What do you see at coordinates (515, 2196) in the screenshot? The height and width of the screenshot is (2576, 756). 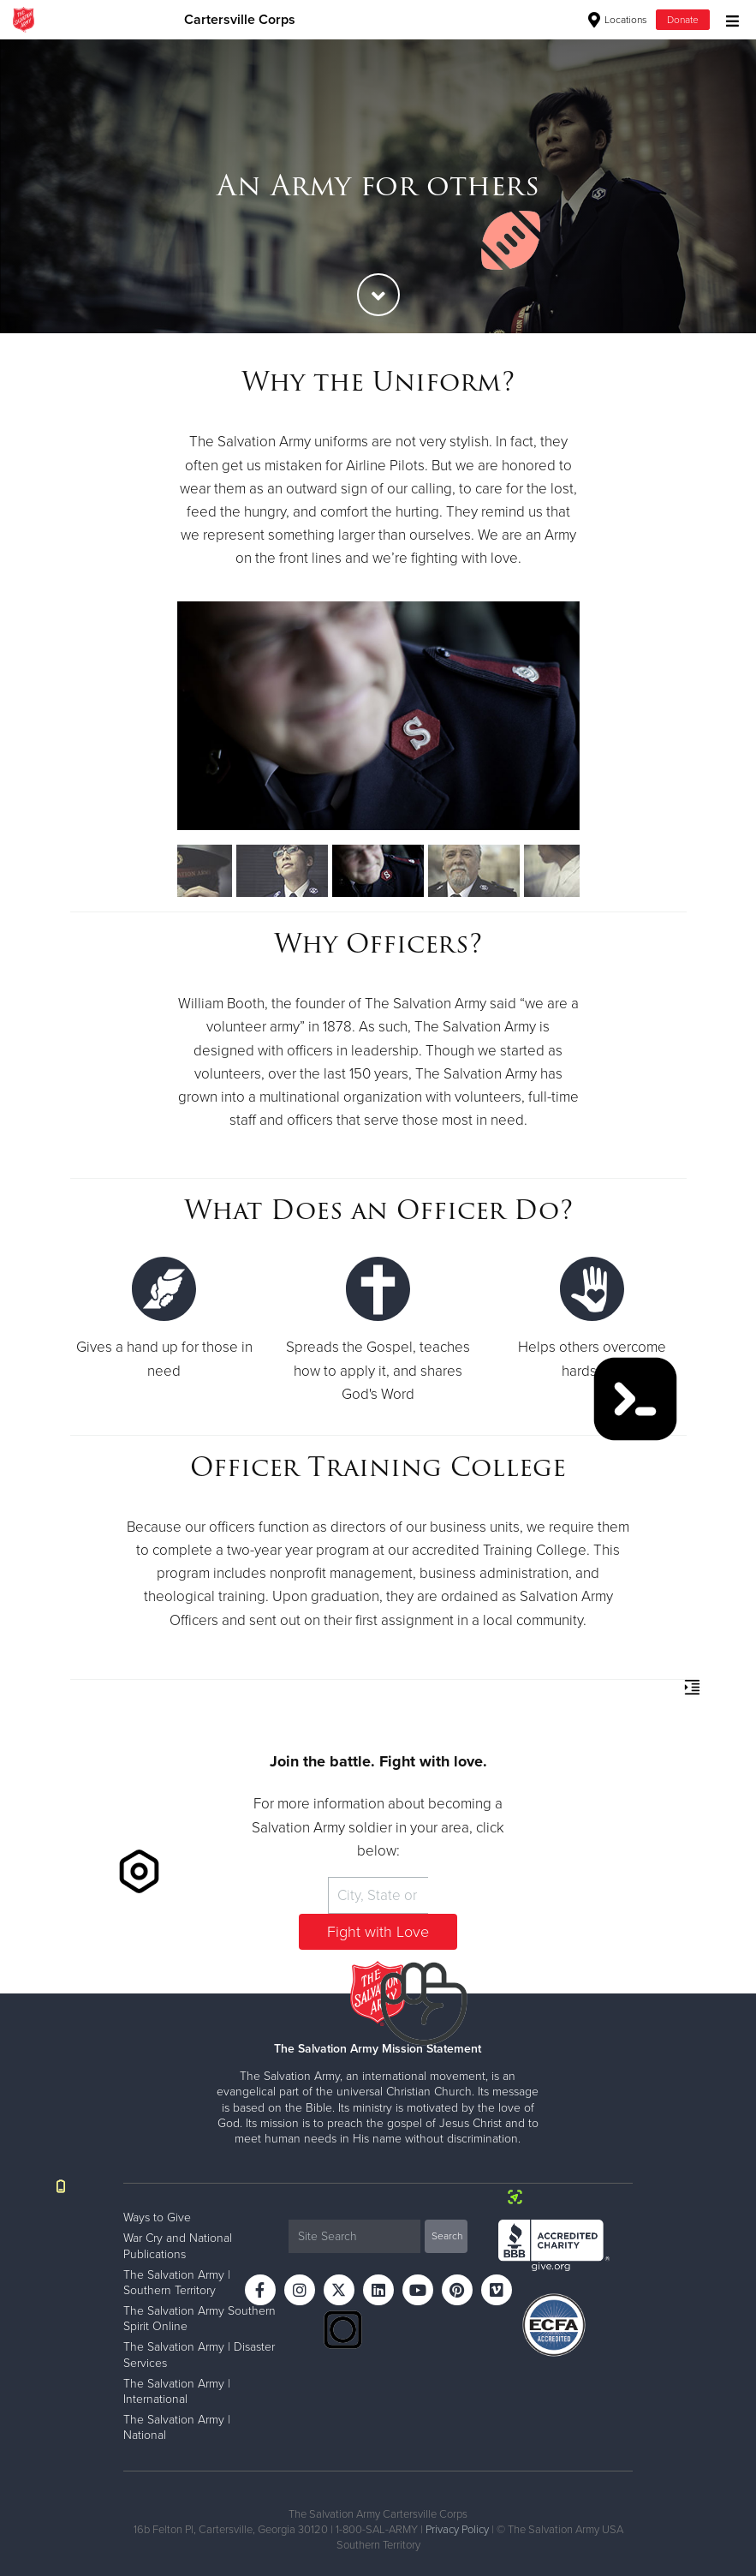 I see `scan to detect current location` at bounding box center [515, 2196].